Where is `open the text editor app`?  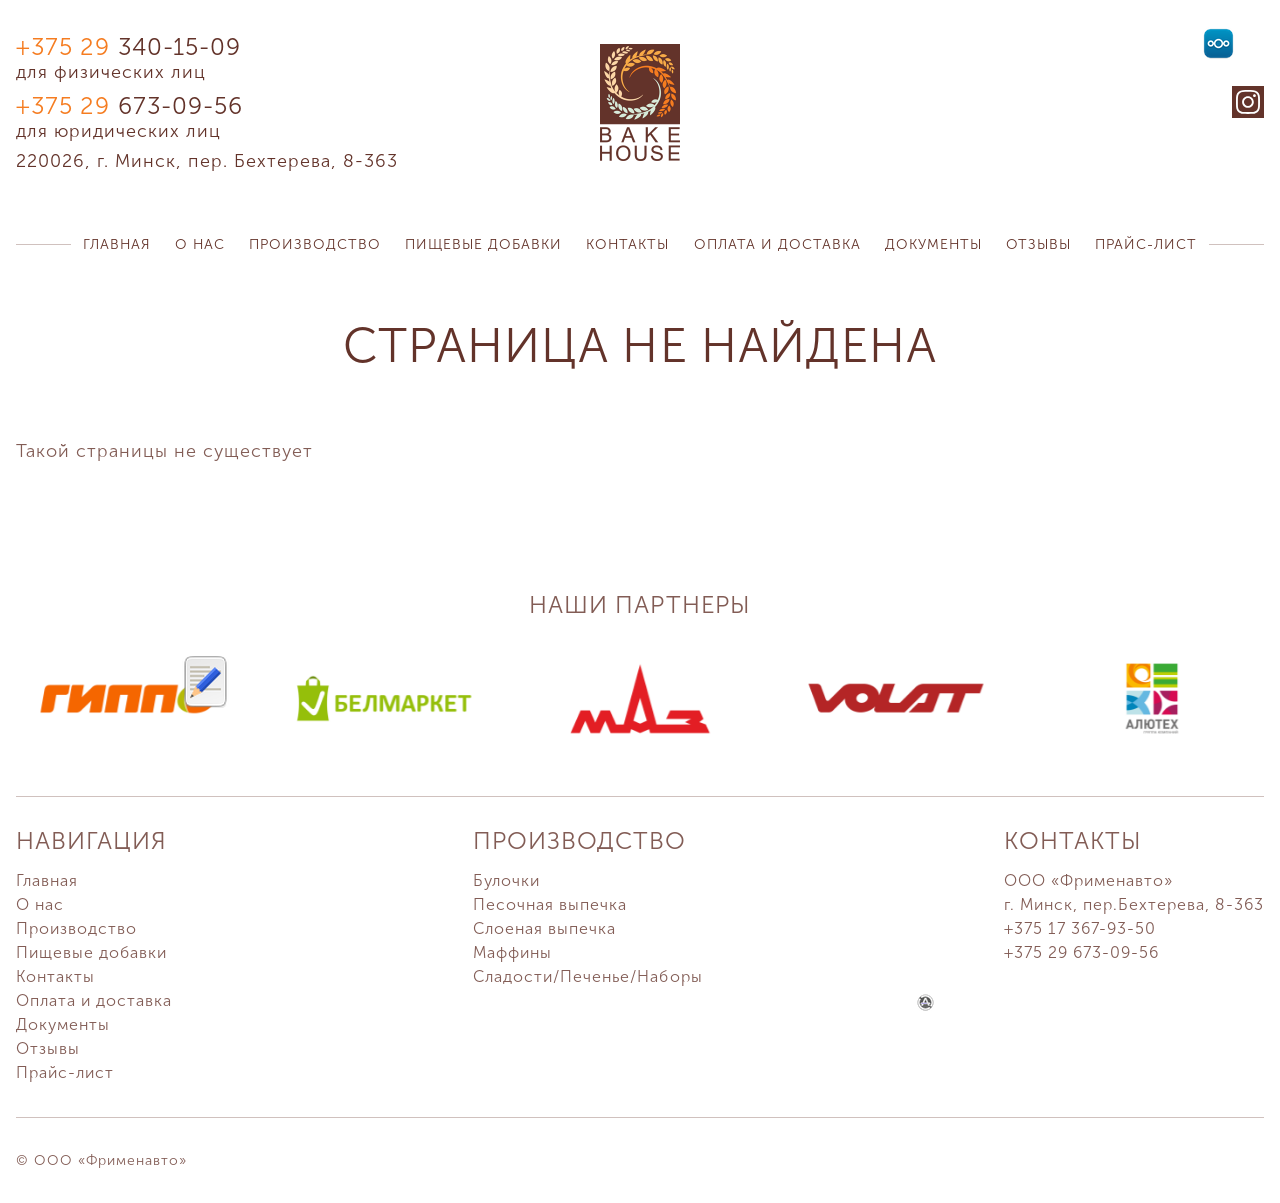 open the text editor app is located at coordinates (205, 681).